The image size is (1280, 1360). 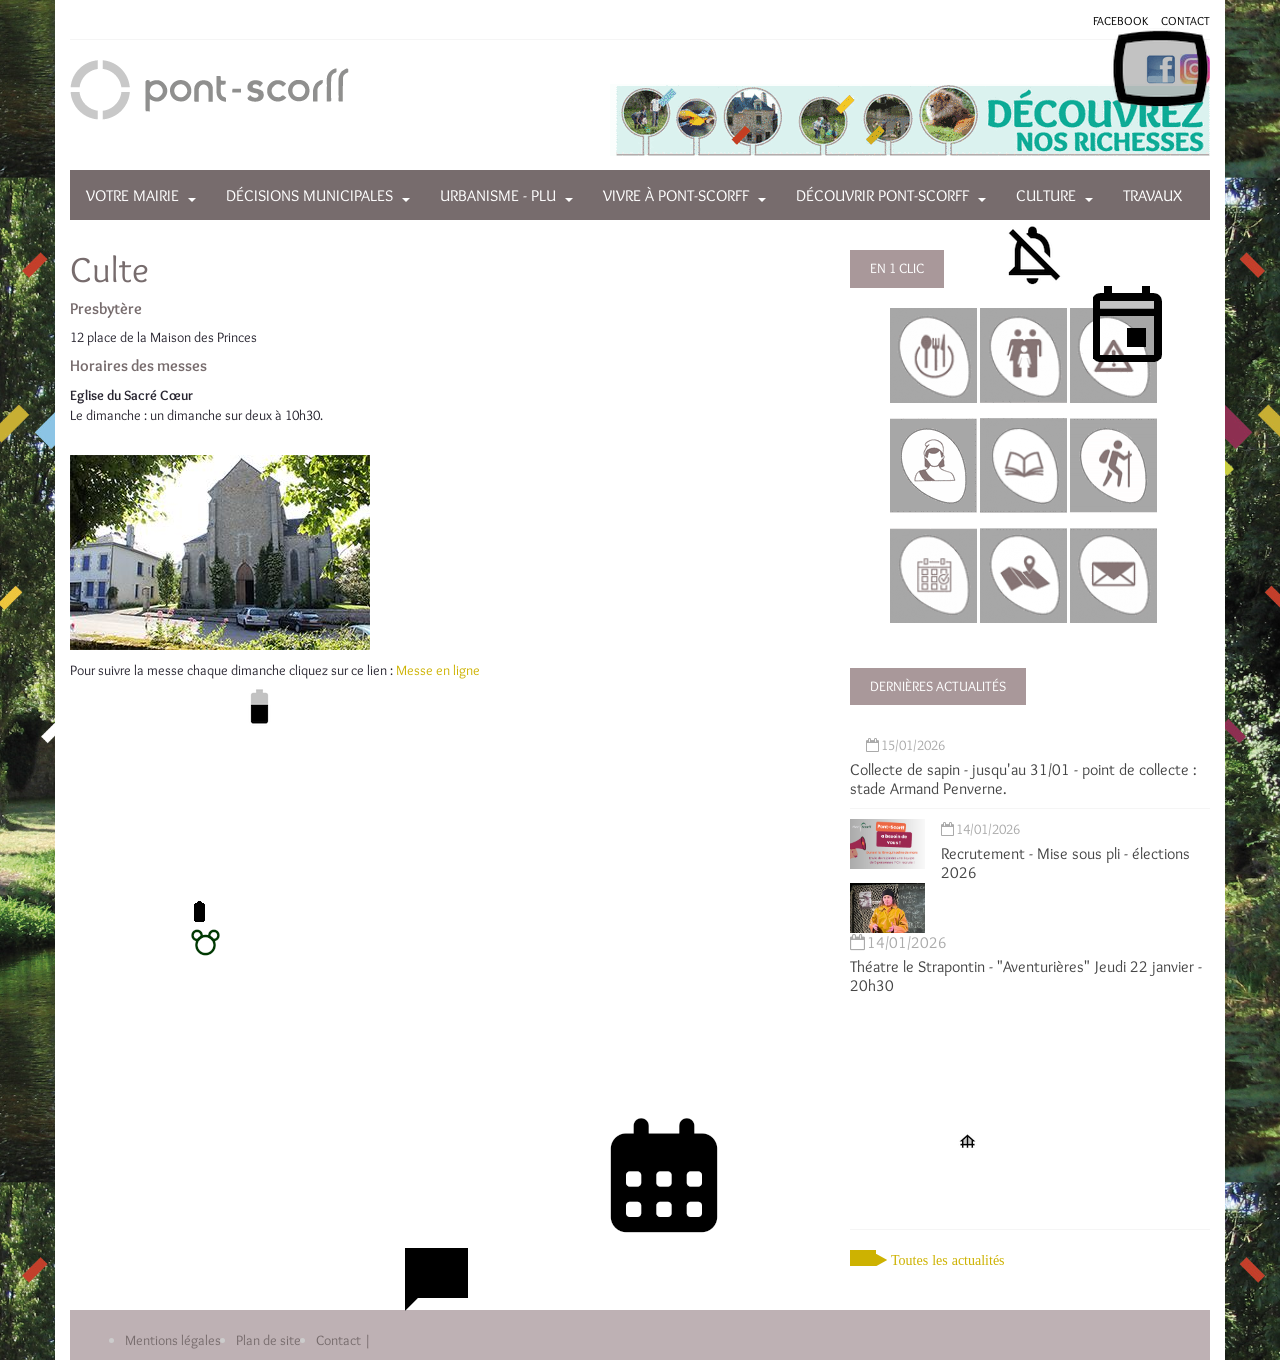 I want to click on view calendar or schedule, so click(x=664, y=1179).